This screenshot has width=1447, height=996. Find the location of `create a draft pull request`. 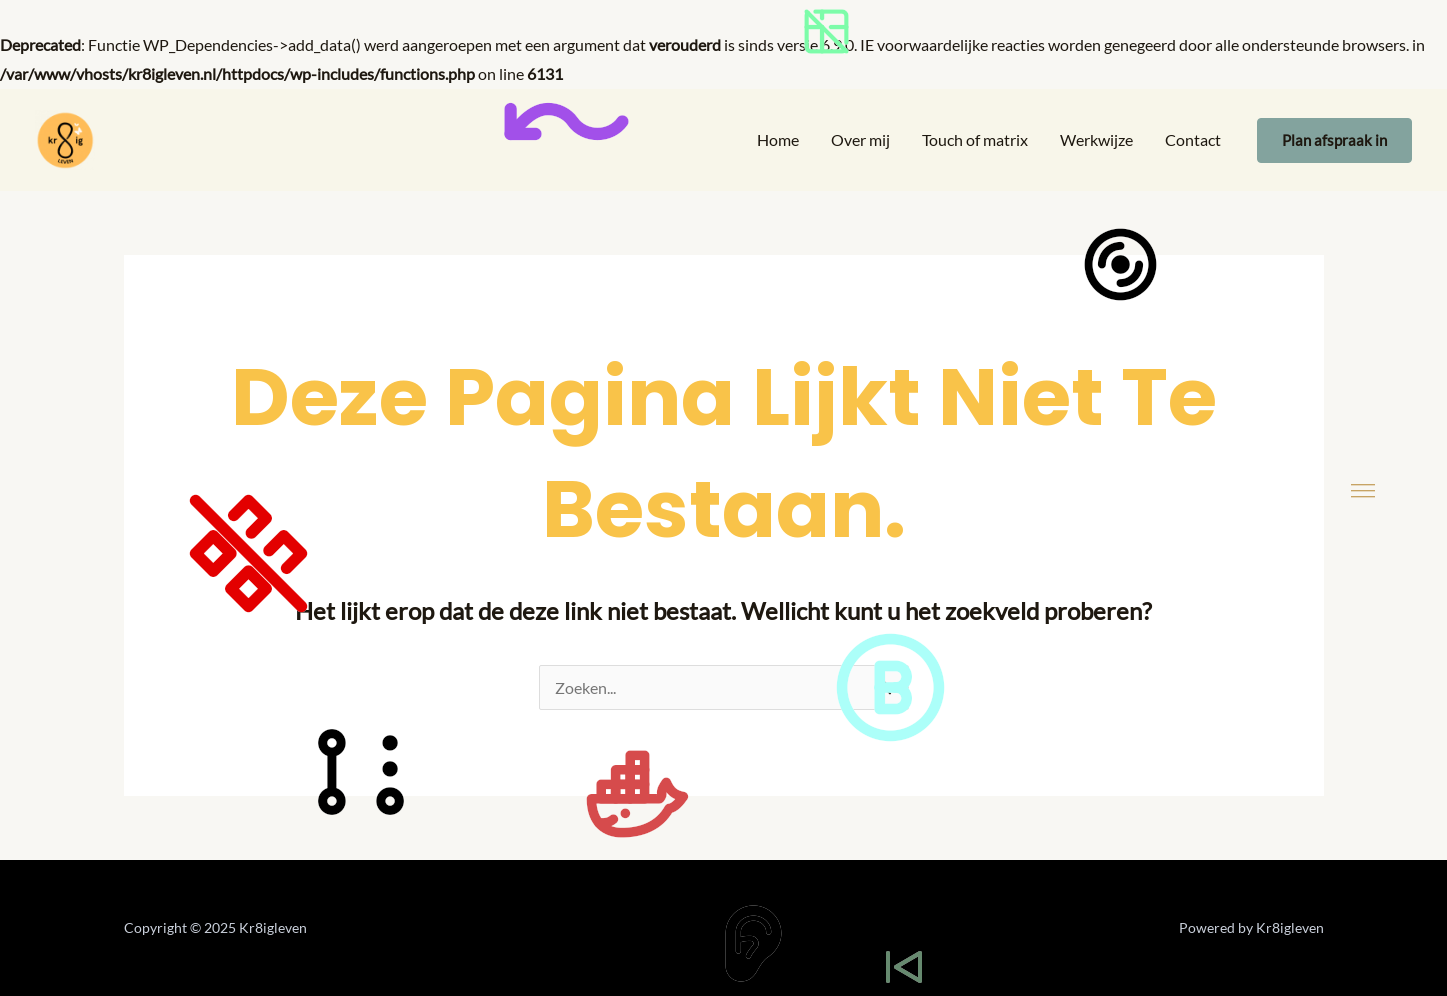

create a draft pull request is located at coordinates (361, 772).